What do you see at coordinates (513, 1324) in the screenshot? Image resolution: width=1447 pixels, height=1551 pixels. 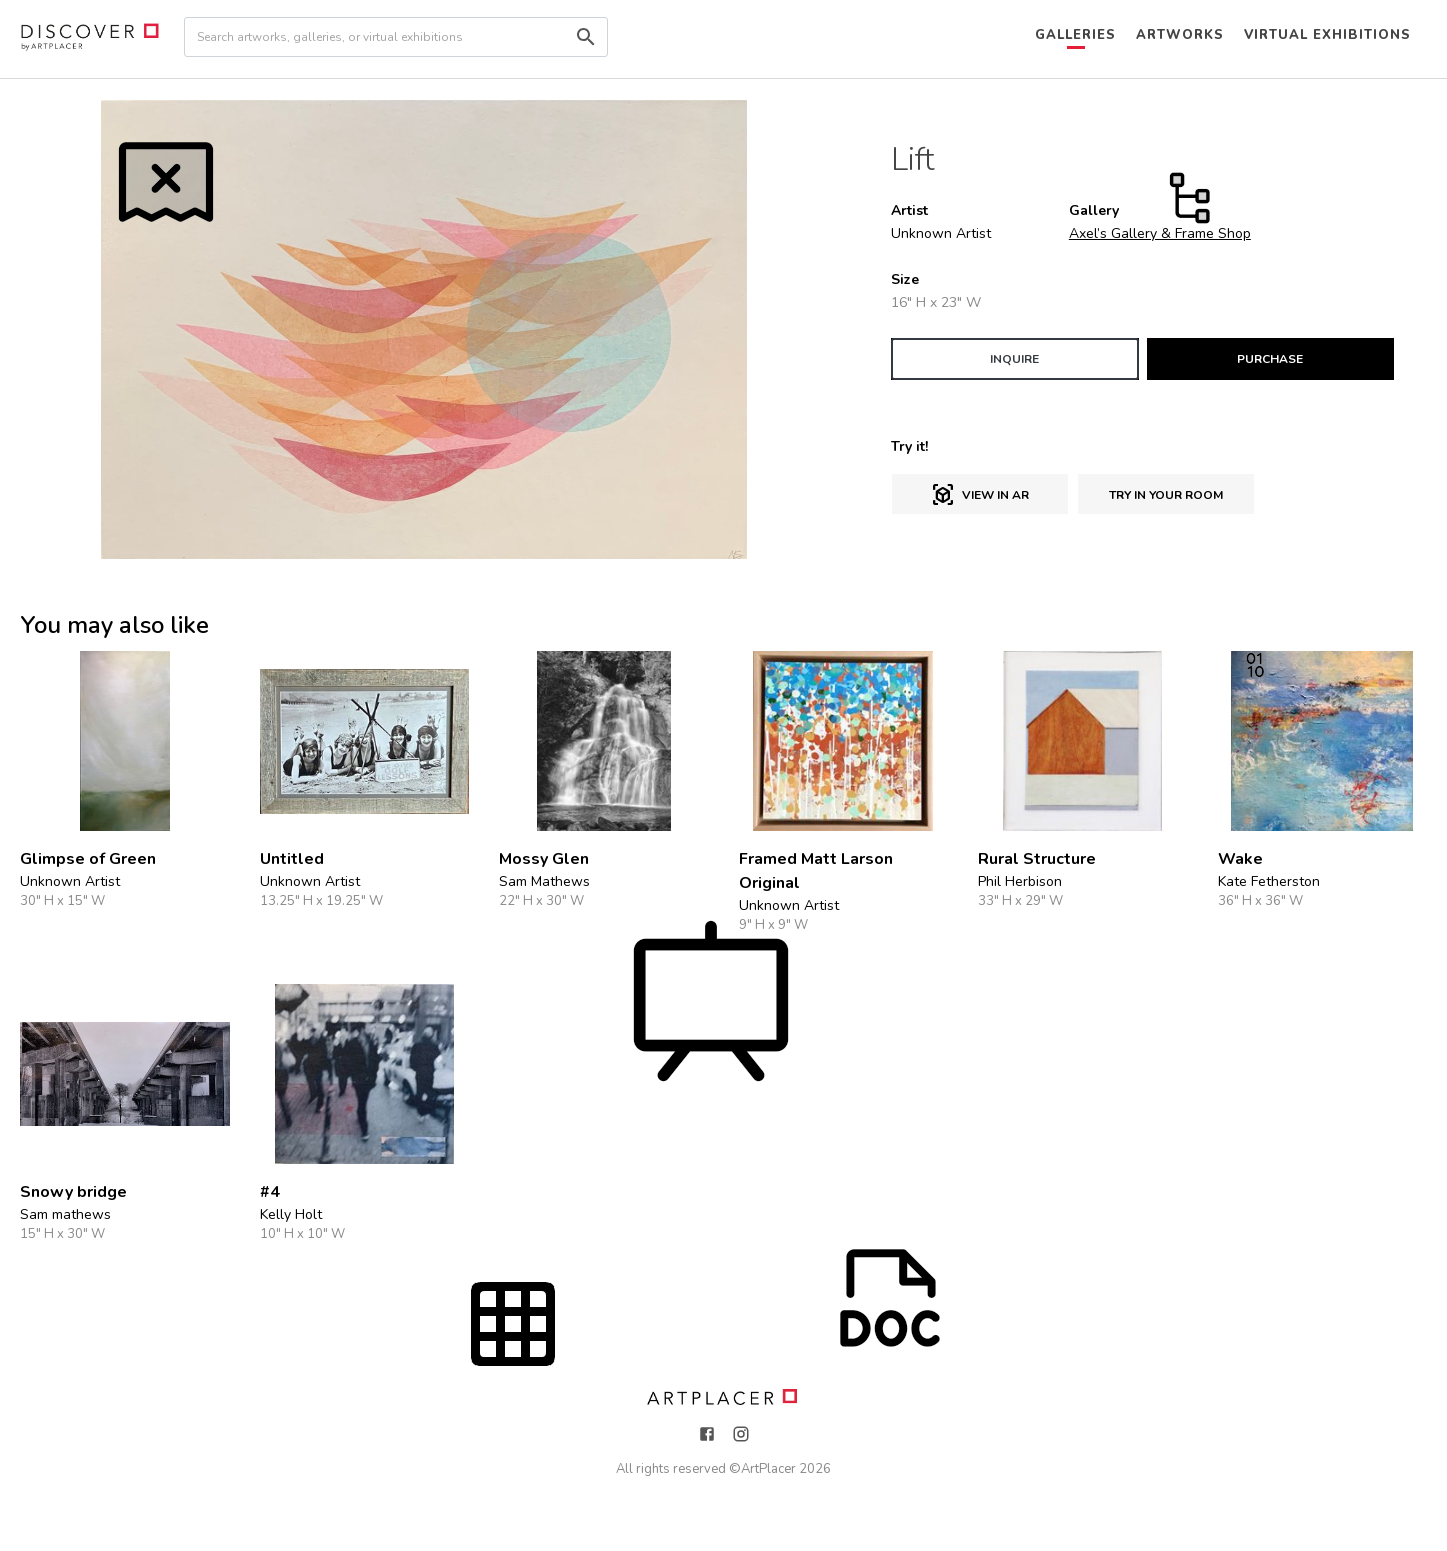 I see `toggle grid view layout` at bounding box center [513, 1324].